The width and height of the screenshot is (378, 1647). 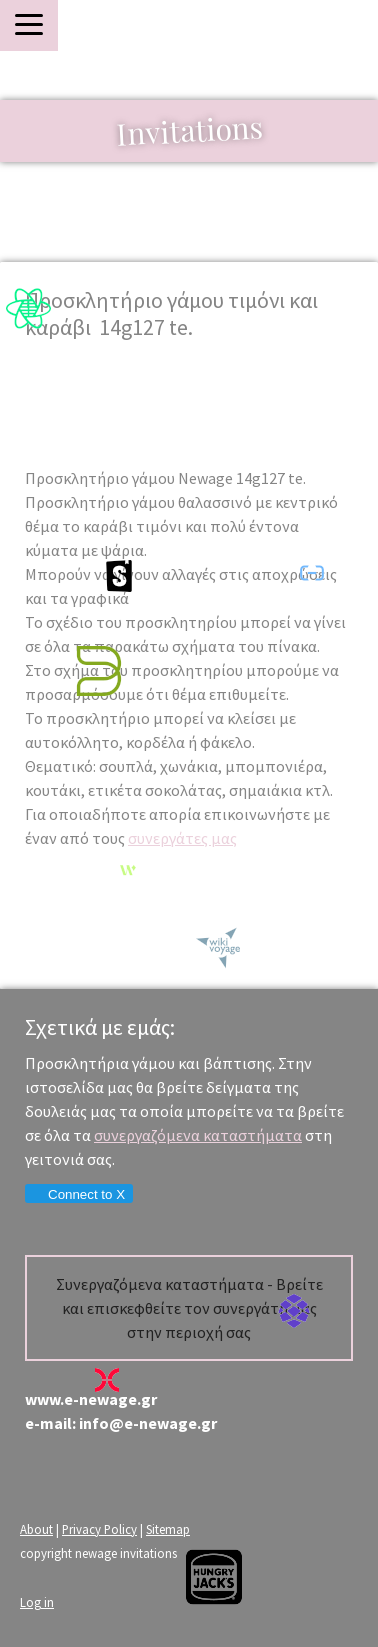 What do you see at coordinates (312, 573) in the screenshot?
I see `alibaba cloud services logo` at bounding box center [312, 573].